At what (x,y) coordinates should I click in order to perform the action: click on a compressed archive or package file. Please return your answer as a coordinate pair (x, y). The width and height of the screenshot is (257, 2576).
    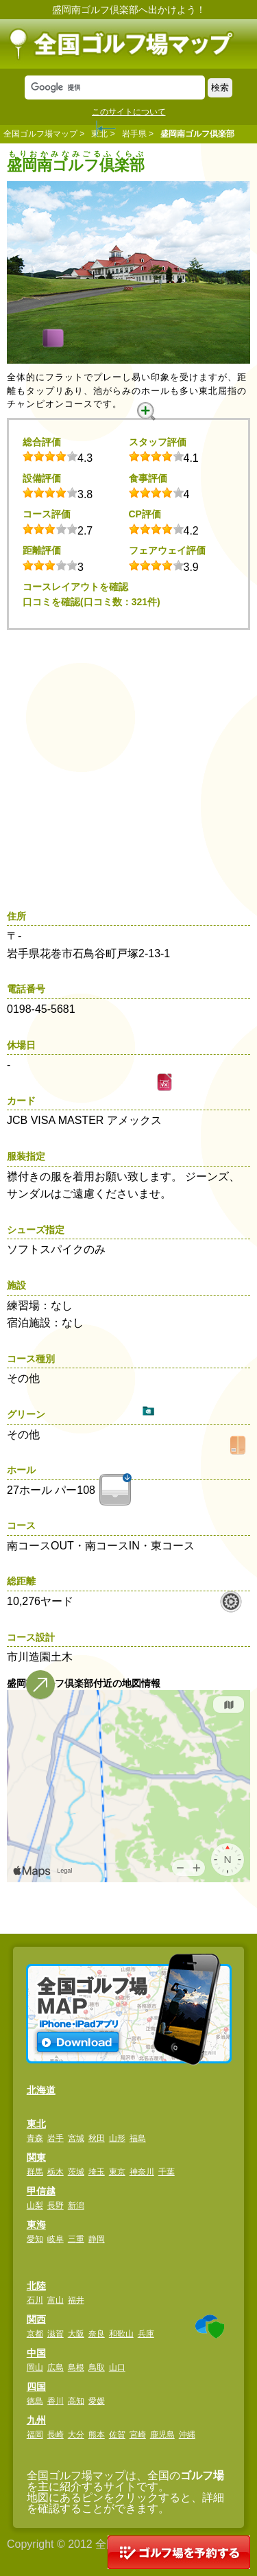
    Looking at the image, I should click on (238, 1445).